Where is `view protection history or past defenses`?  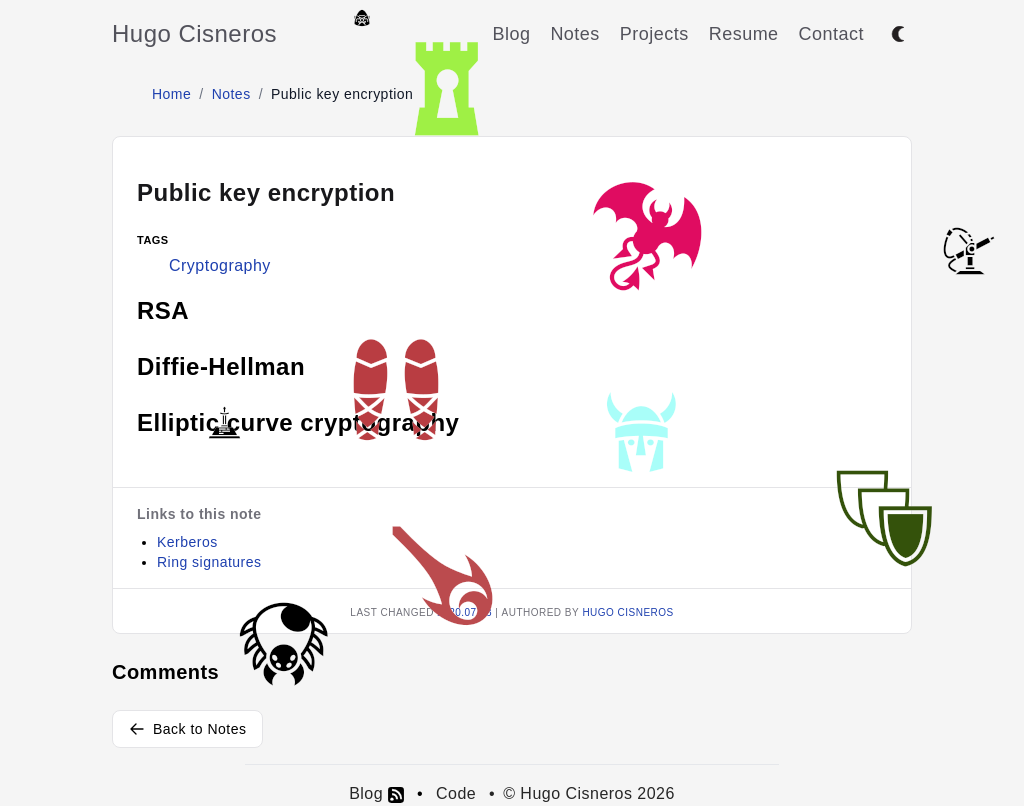 view protection history or past defenses is located at coordinates (884, 518).